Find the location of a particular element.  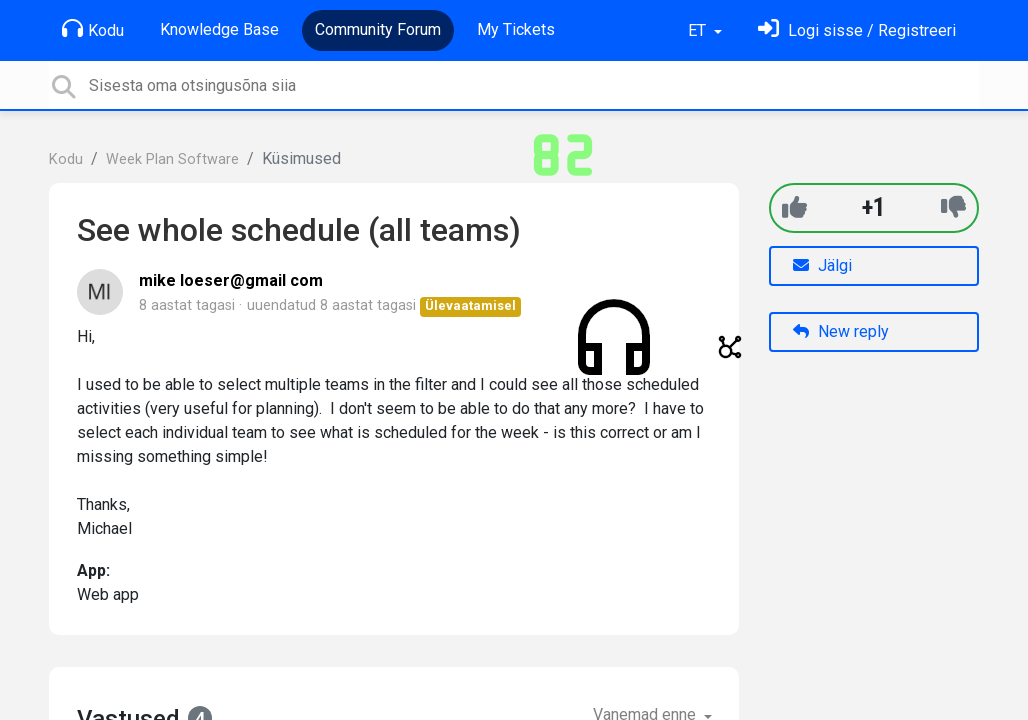

access audio or voice settings is located at coordinates (614, 343).